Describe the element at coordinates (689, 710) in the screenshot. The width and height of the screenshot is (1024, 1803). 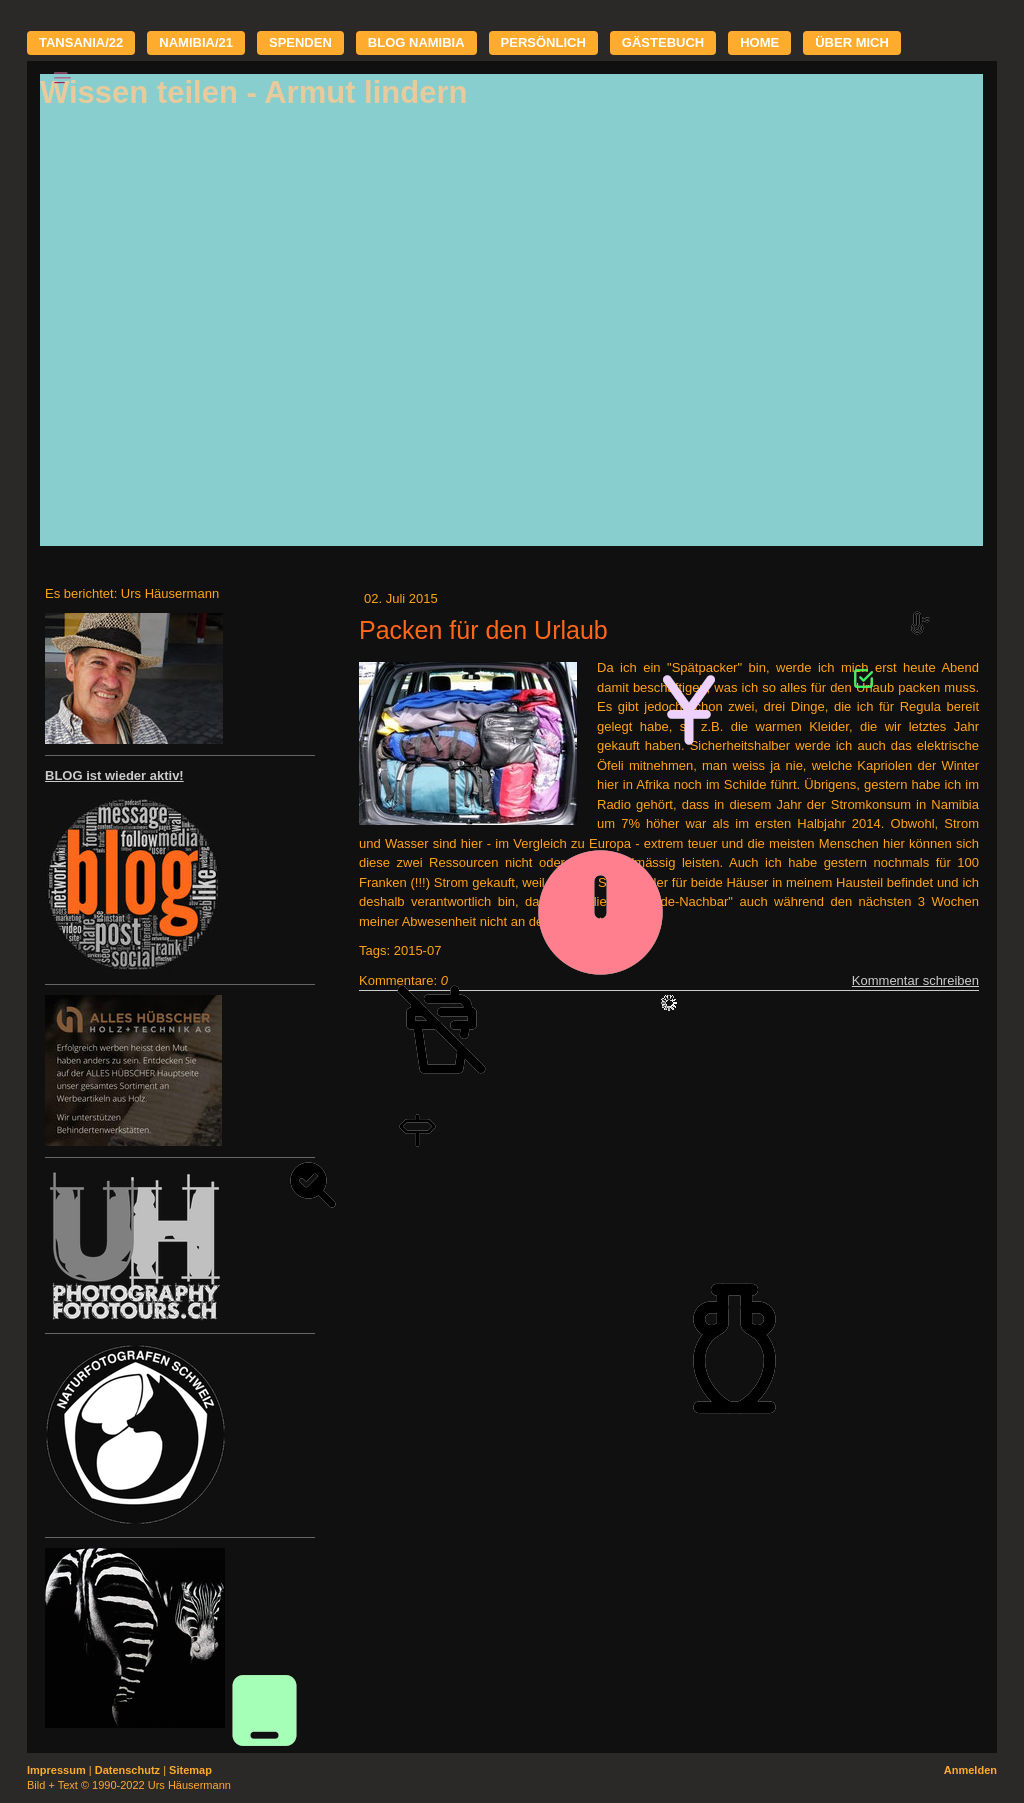
I see `indicates chinese yuan currency` at that location.